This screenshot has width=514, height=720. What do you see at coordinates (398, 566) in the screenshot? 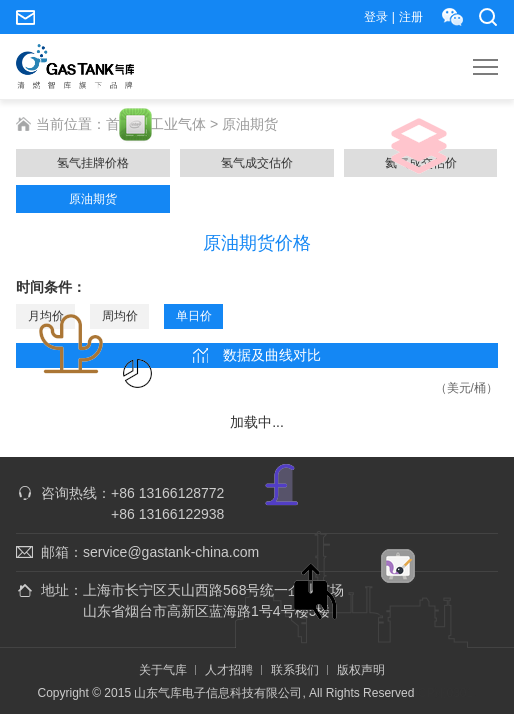
I see `create or design a new software project` at bounding box center [398, 566].